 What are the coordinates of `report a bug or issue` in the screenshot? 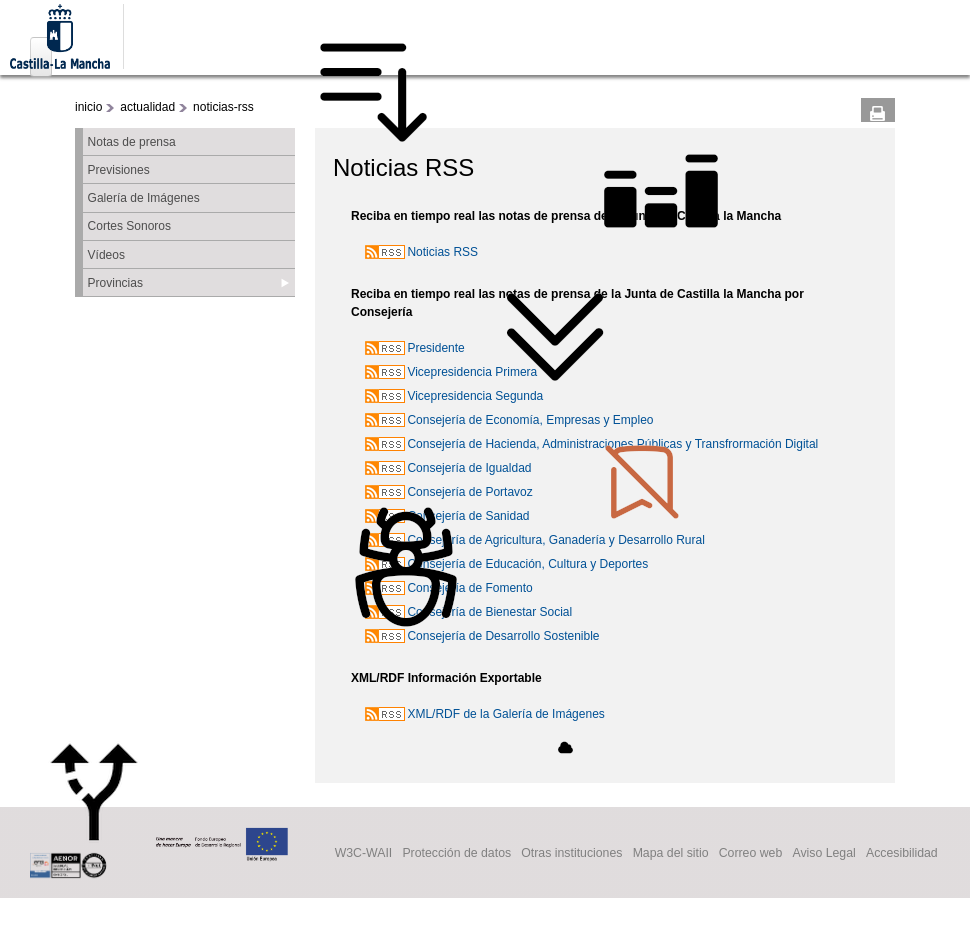 It's located at (406, 567).